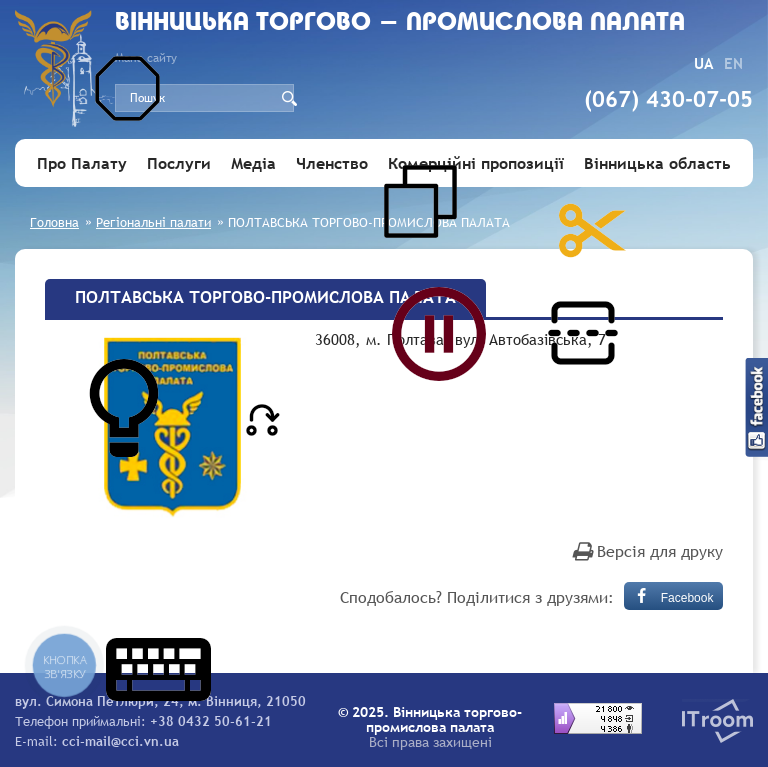 The image size is (768, 767). Describe the element at coordinates (127, 88) in the screenshot. I see `indicates a stop or warning state` at that location.